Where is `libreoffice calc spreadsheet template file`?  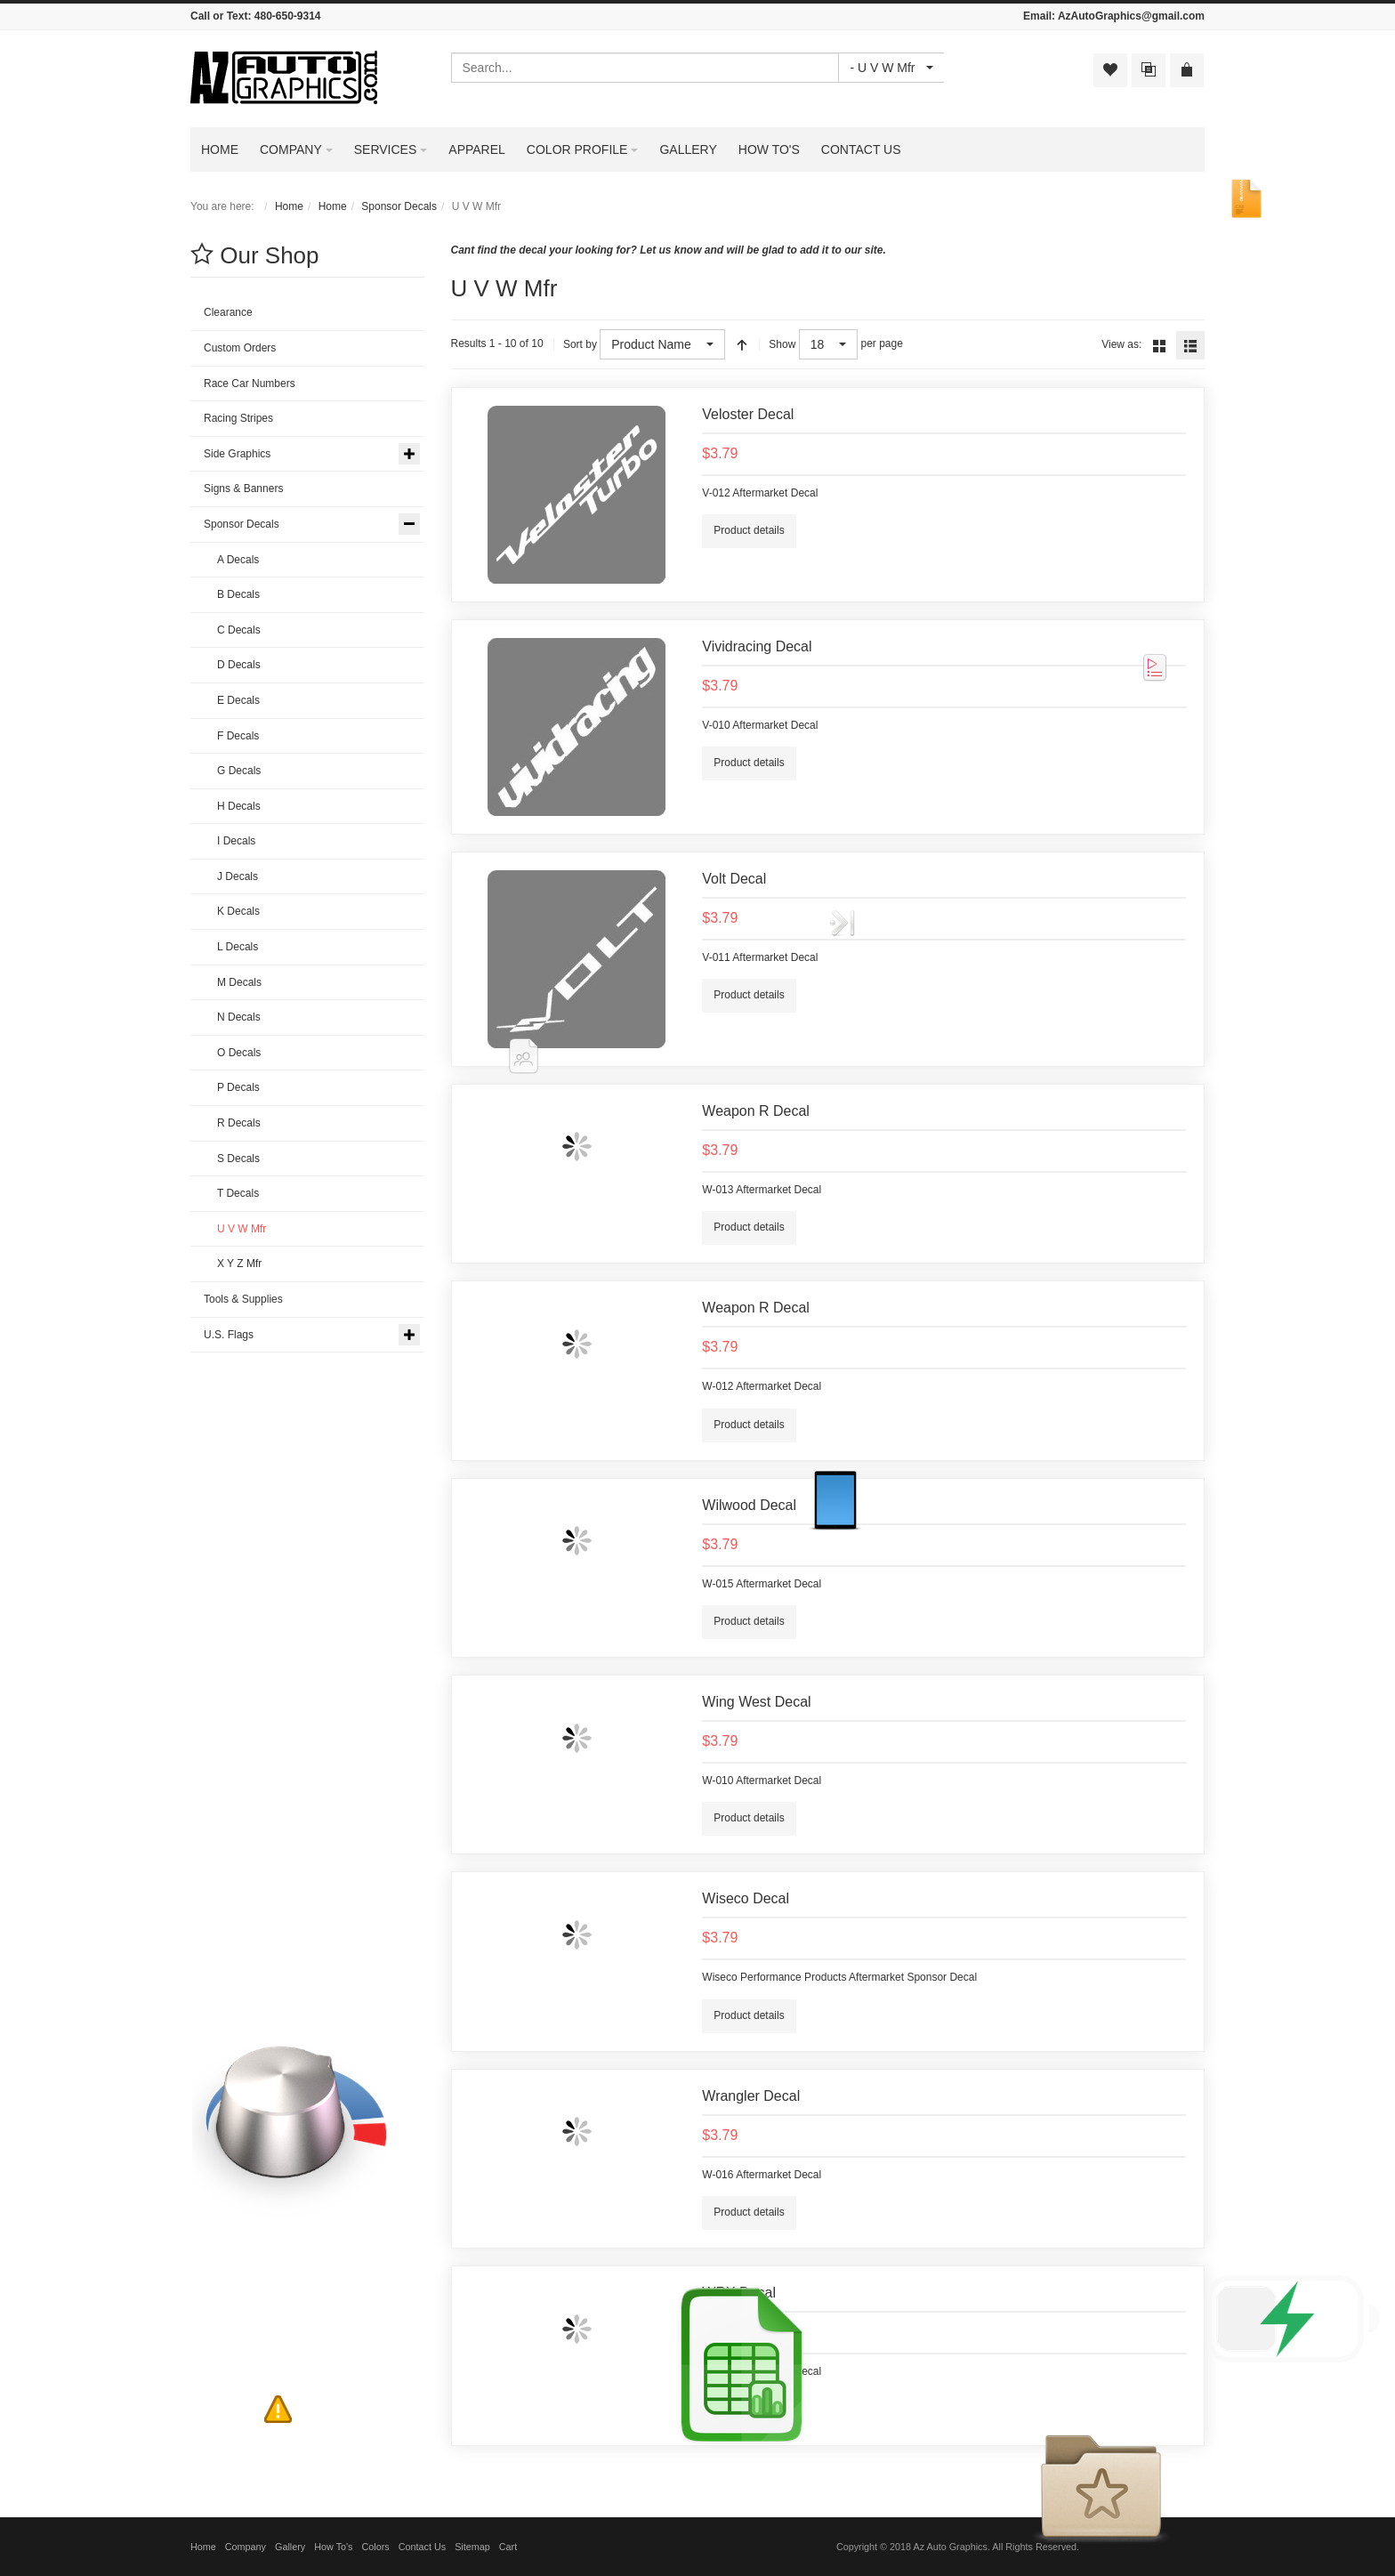
libreoffice calc spreadsheet template file is located at coordinates (741, 2364).